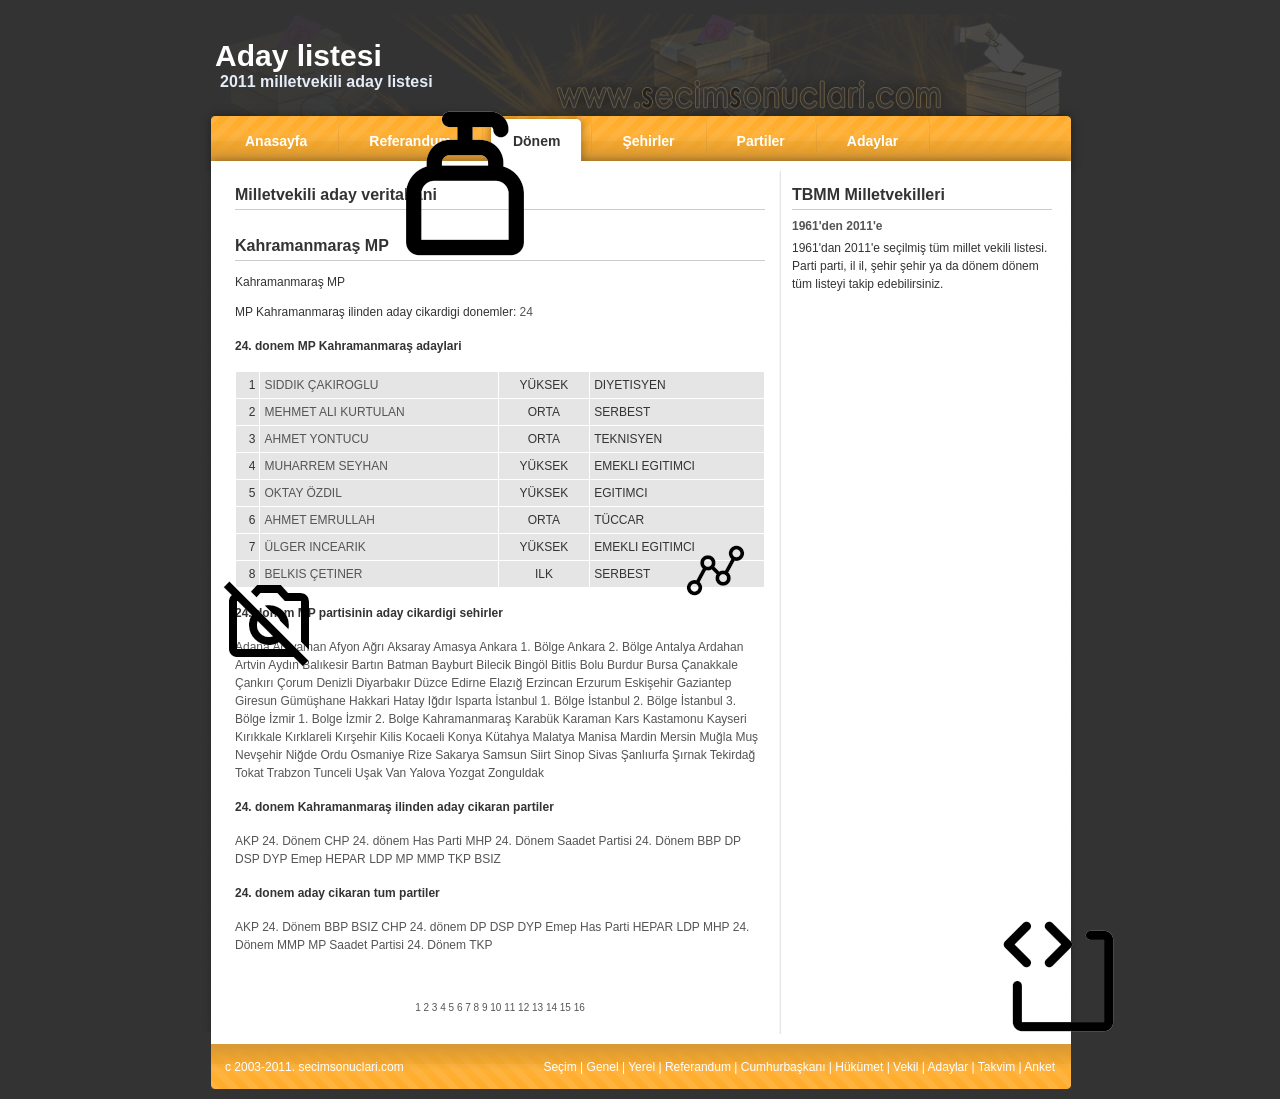  What do you see at coordinates (465, 186) in the screenshot?
I see `access hand washing or hygiene instructions` at bounding box center [465, 186].